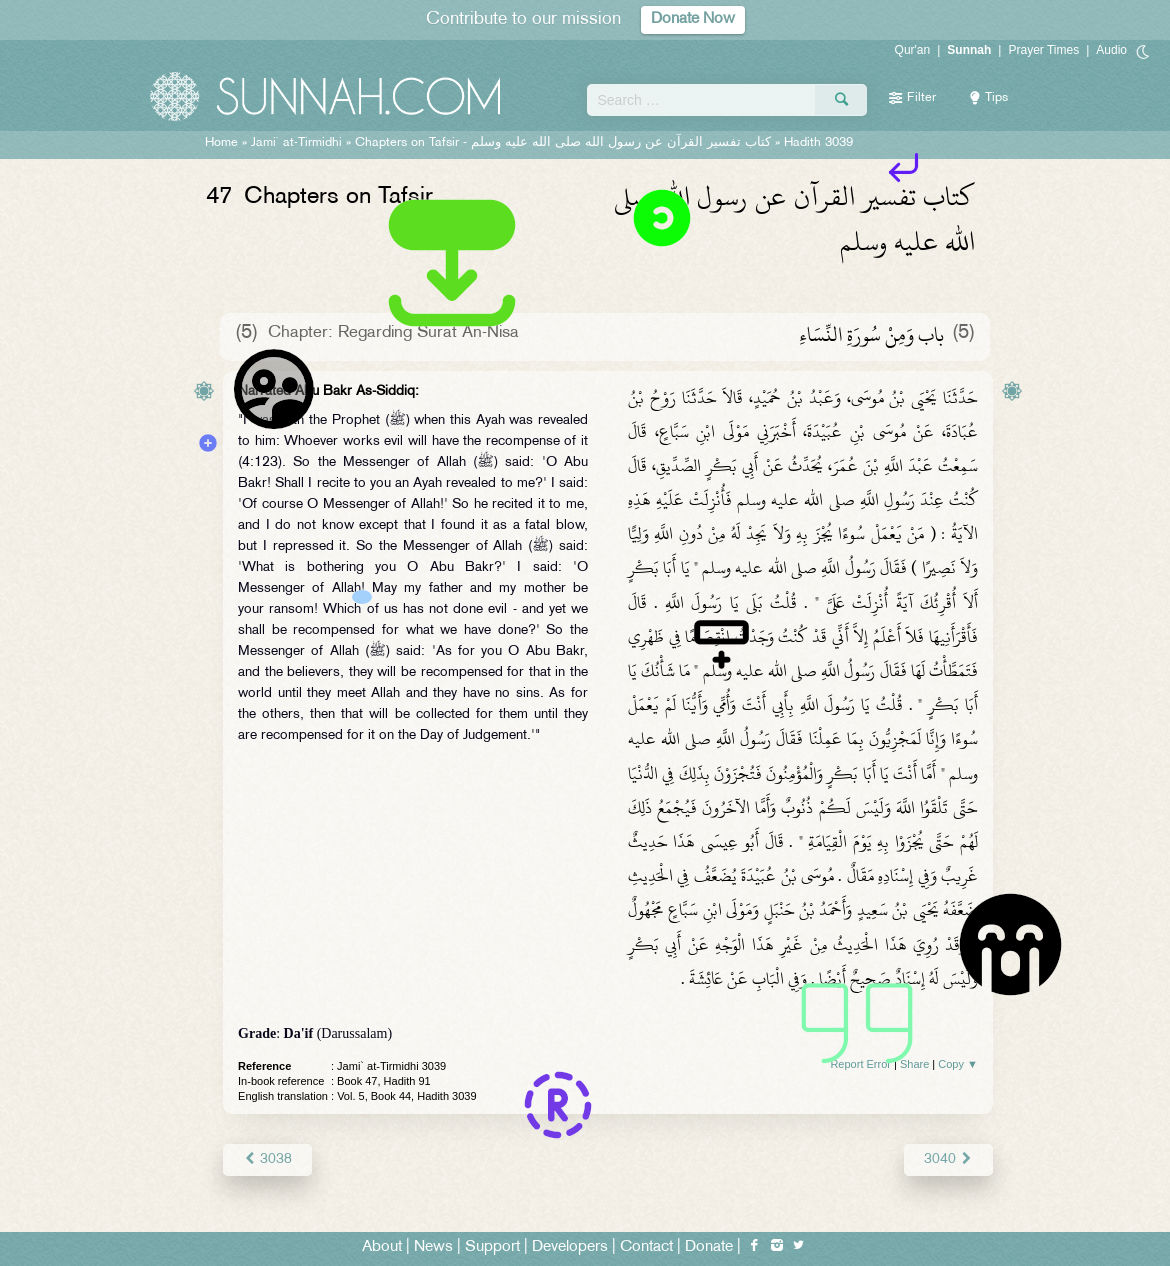 The width and height of the screenshot is (1170, 1266). Describe the element at coordinates (662, 218) in the screenshot. I see `indicates copyleft or open-source licensing` at that location.